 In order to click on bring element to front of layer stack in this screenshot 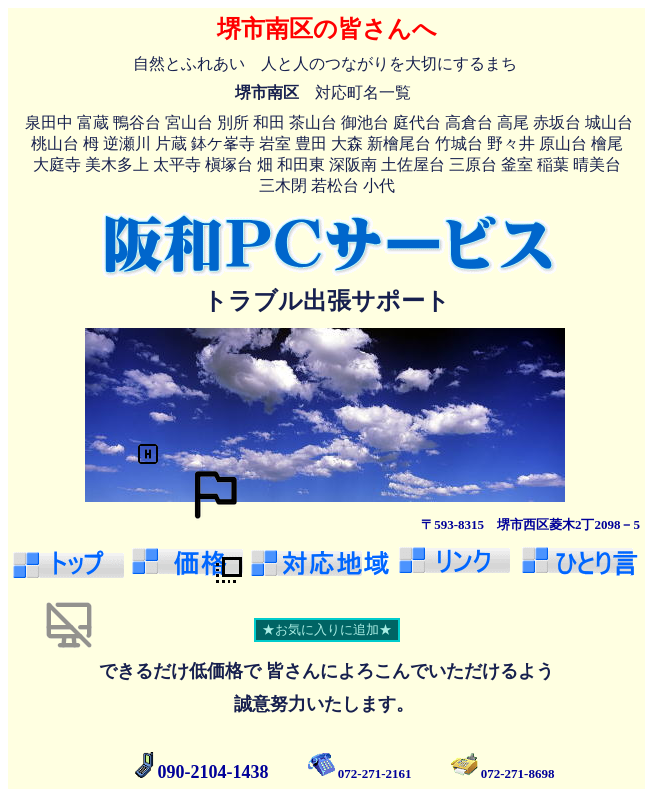, I will do `click(229, 570)`.